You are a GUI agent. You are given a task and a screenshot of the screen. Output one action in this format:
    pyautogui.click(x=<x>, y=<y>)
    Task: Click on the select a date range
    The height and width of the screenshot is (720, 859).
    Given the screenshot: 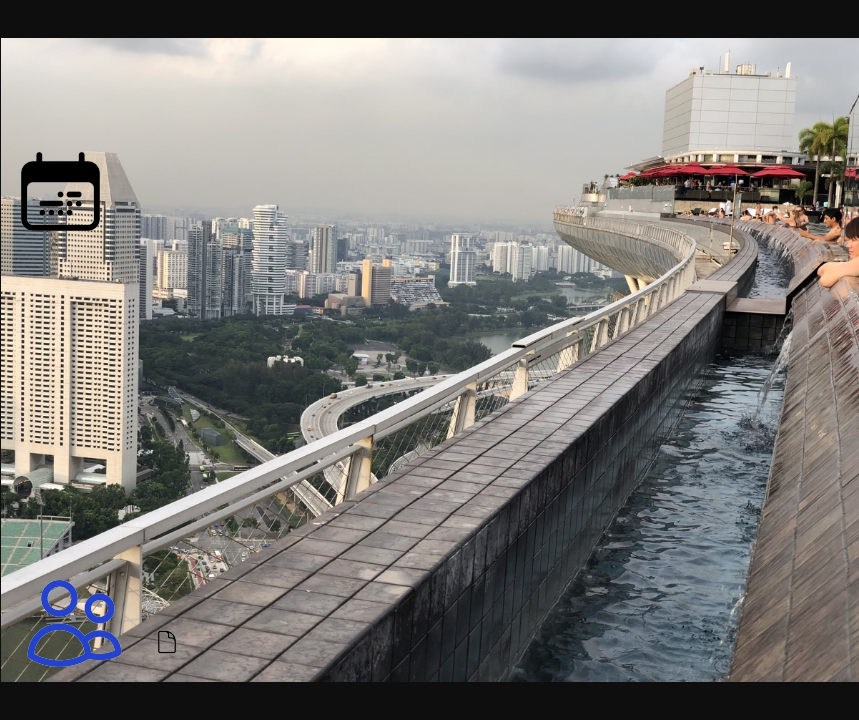 What is the action you would take?
    pyautogui.click(x=60, y=191)
    